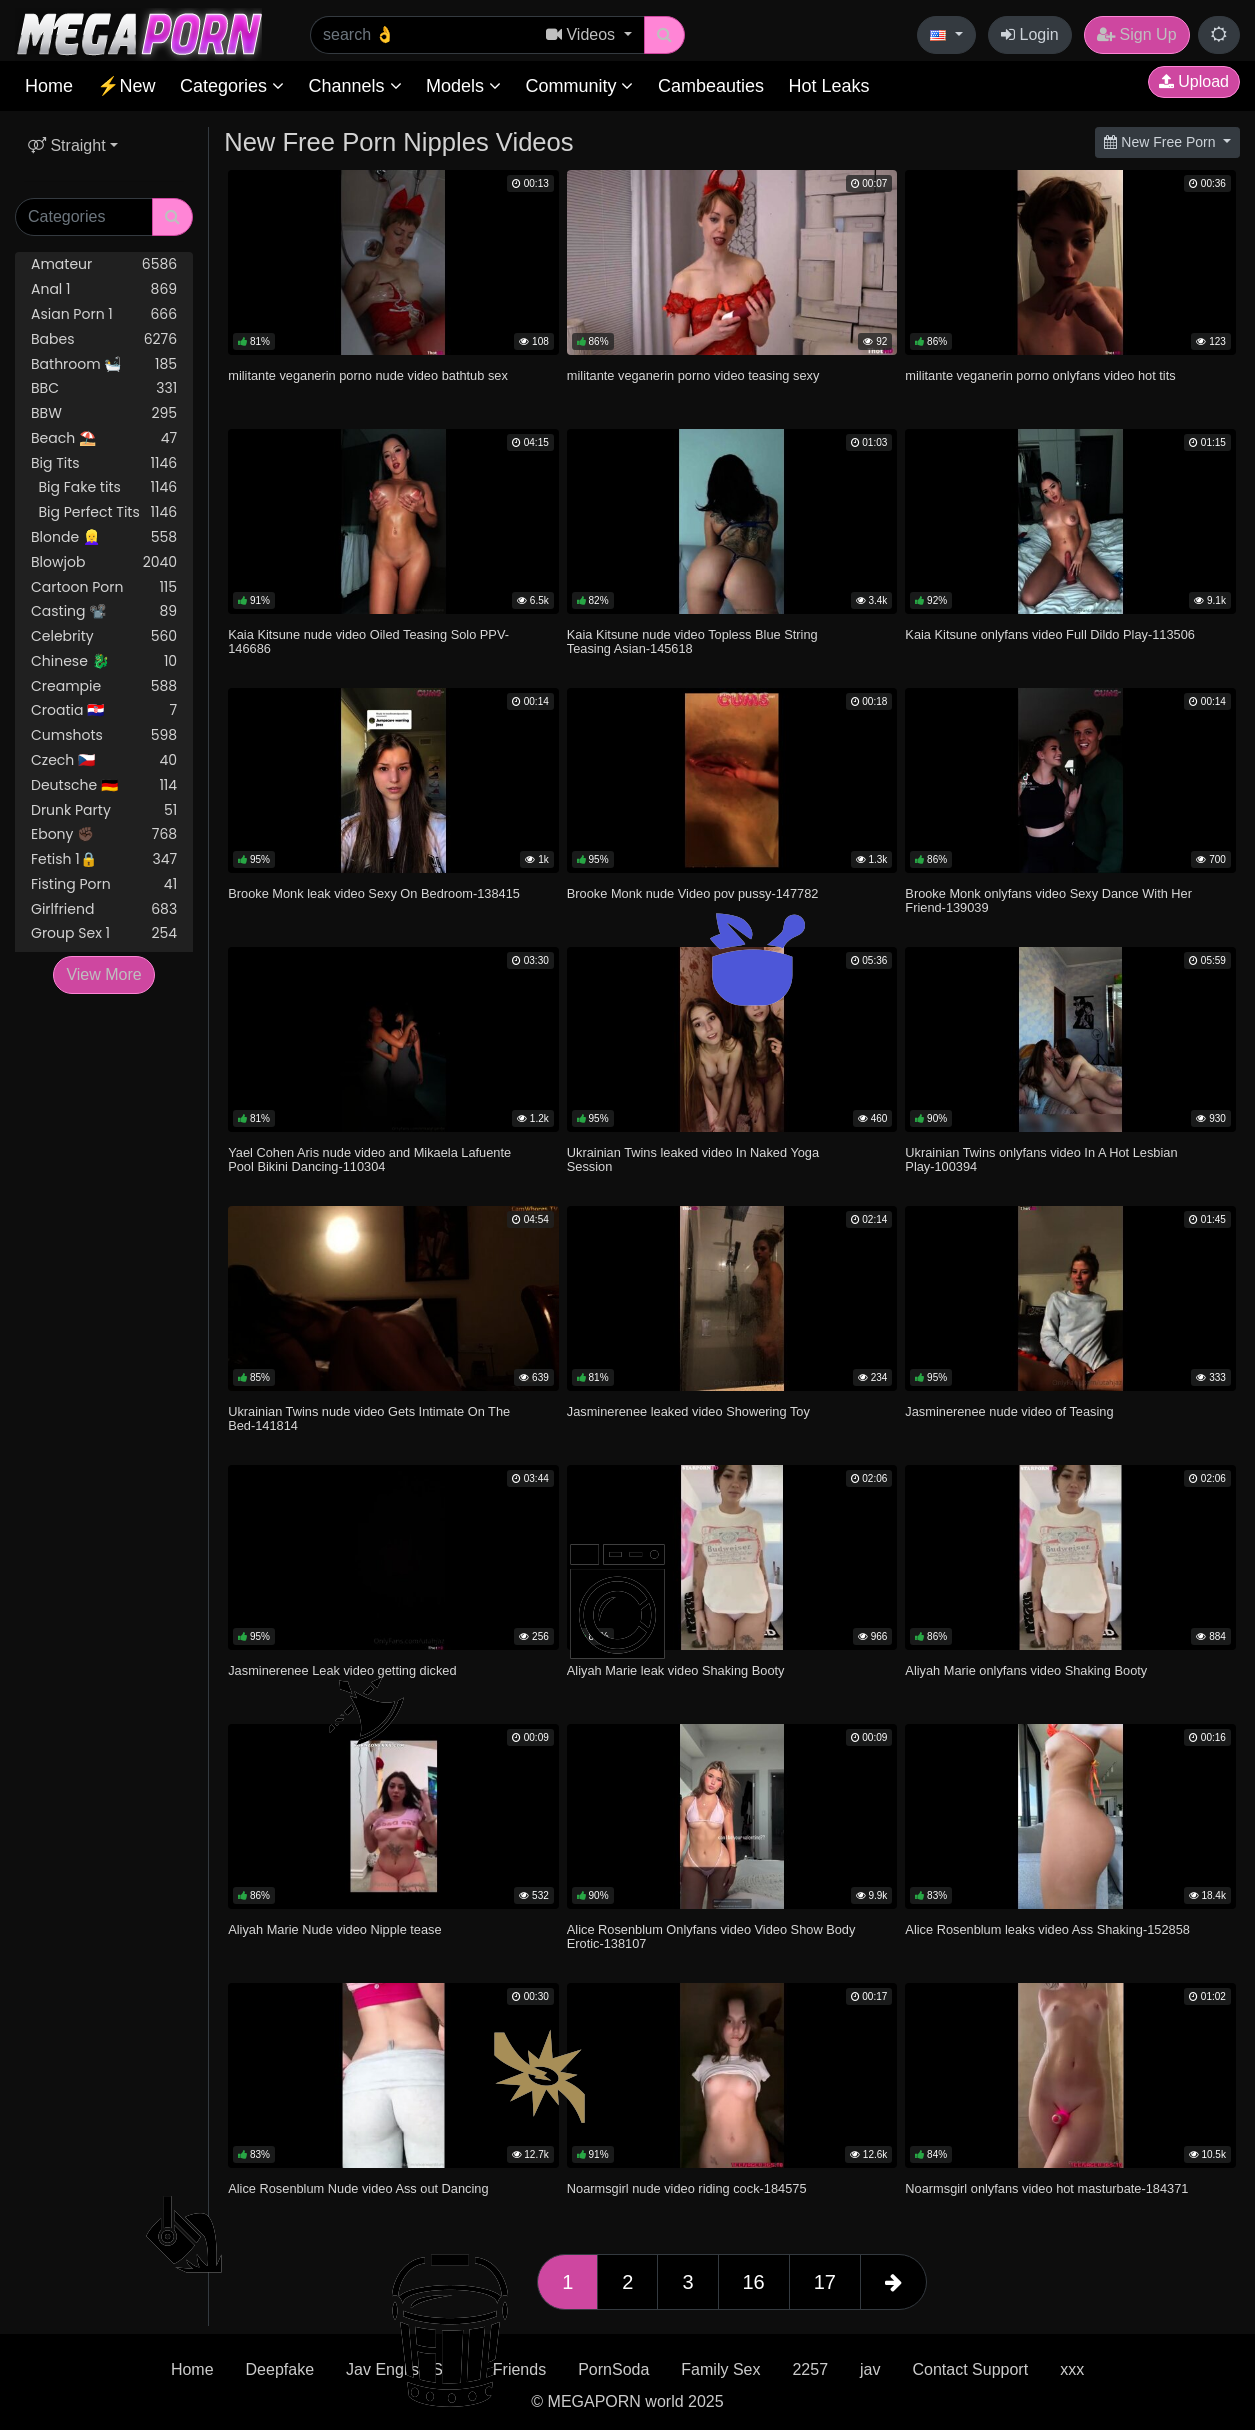 The width and height of the screenshot is (1255, 2430). I want to click on access laundry or appliance controls, so click(617, 1599).